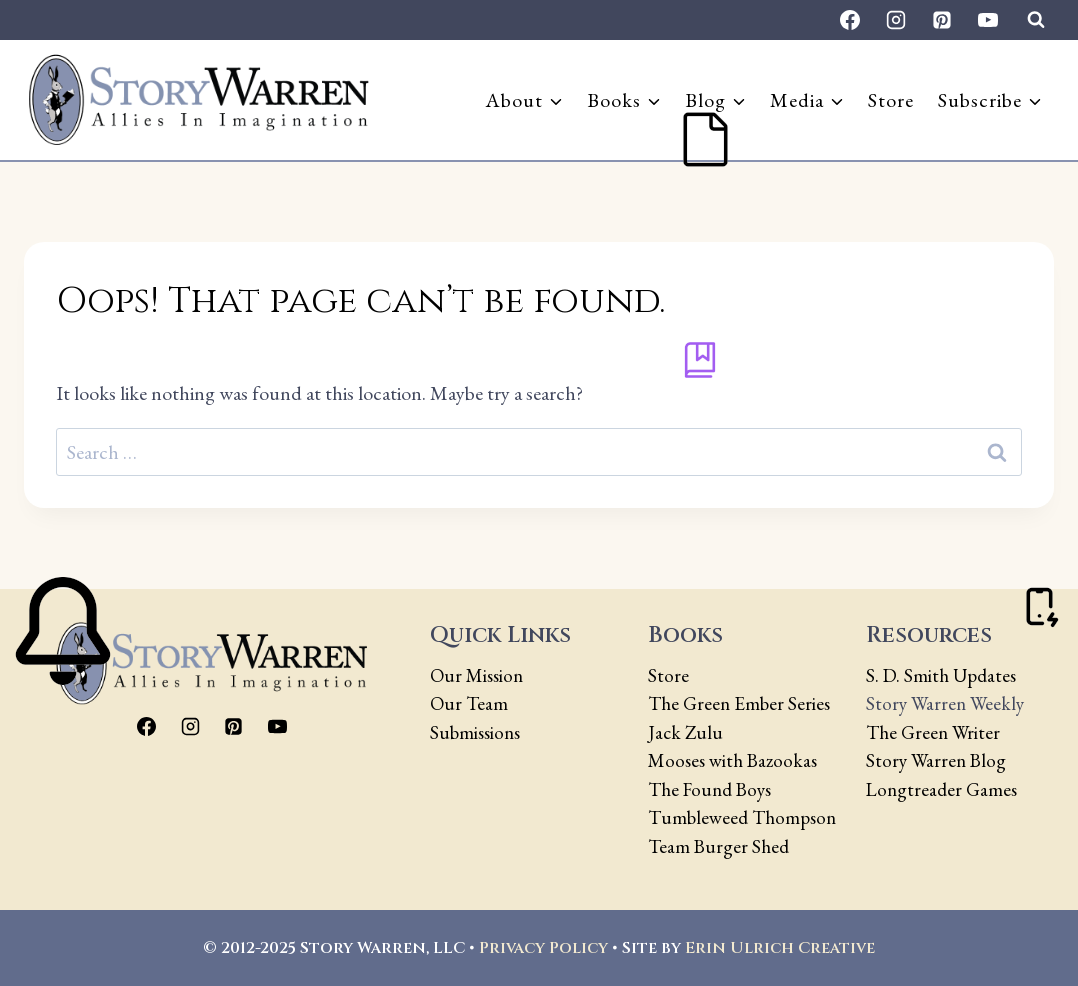 The height and width of the screenshot is (986, 1078). What do you see at coordinates (1039, 606) in the screenshot?
I see `phone charging status indicator` at bounding box center [1039, 606].